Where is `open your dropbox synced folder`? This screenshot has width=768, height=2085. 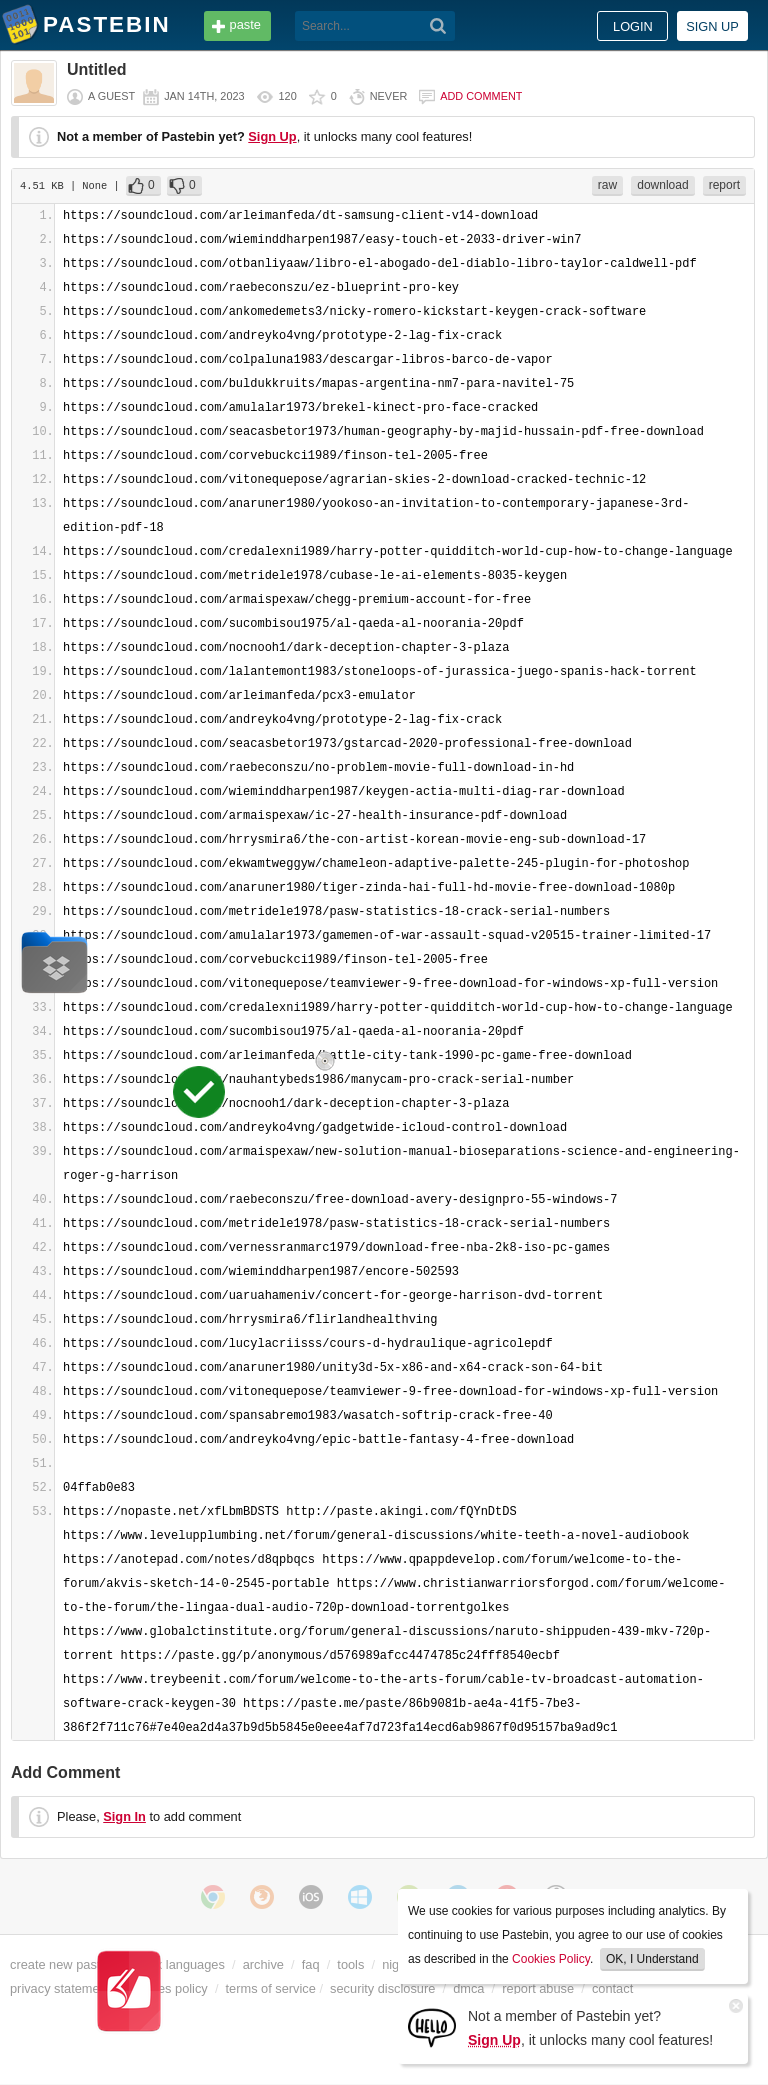 open your dropbox synced folder is located at coordinates (54, 962).